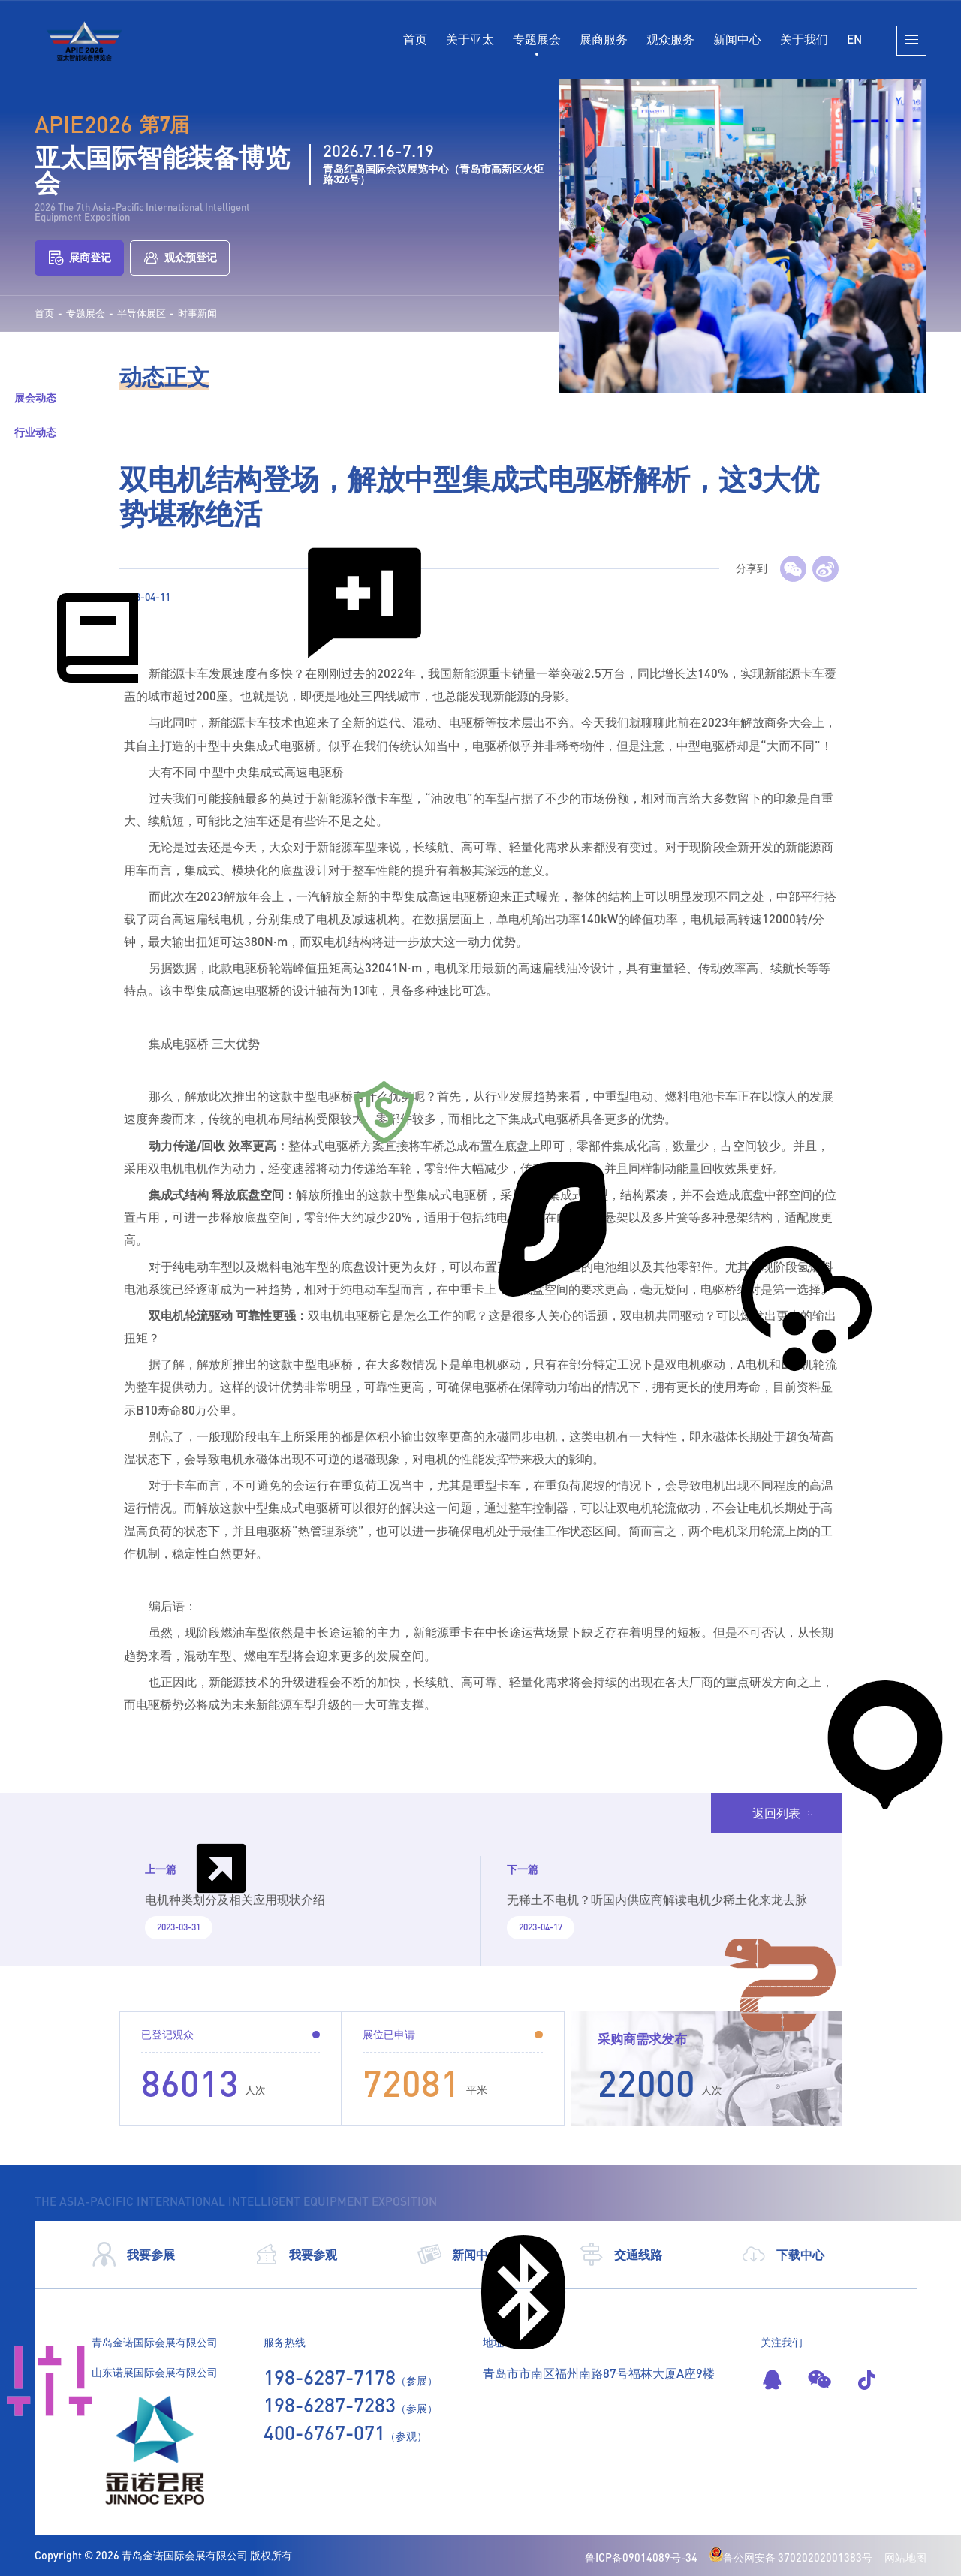 The height and width of the screenshot is (2576, 961). I want to click on open link in new window or tab, so click(221, 1868).